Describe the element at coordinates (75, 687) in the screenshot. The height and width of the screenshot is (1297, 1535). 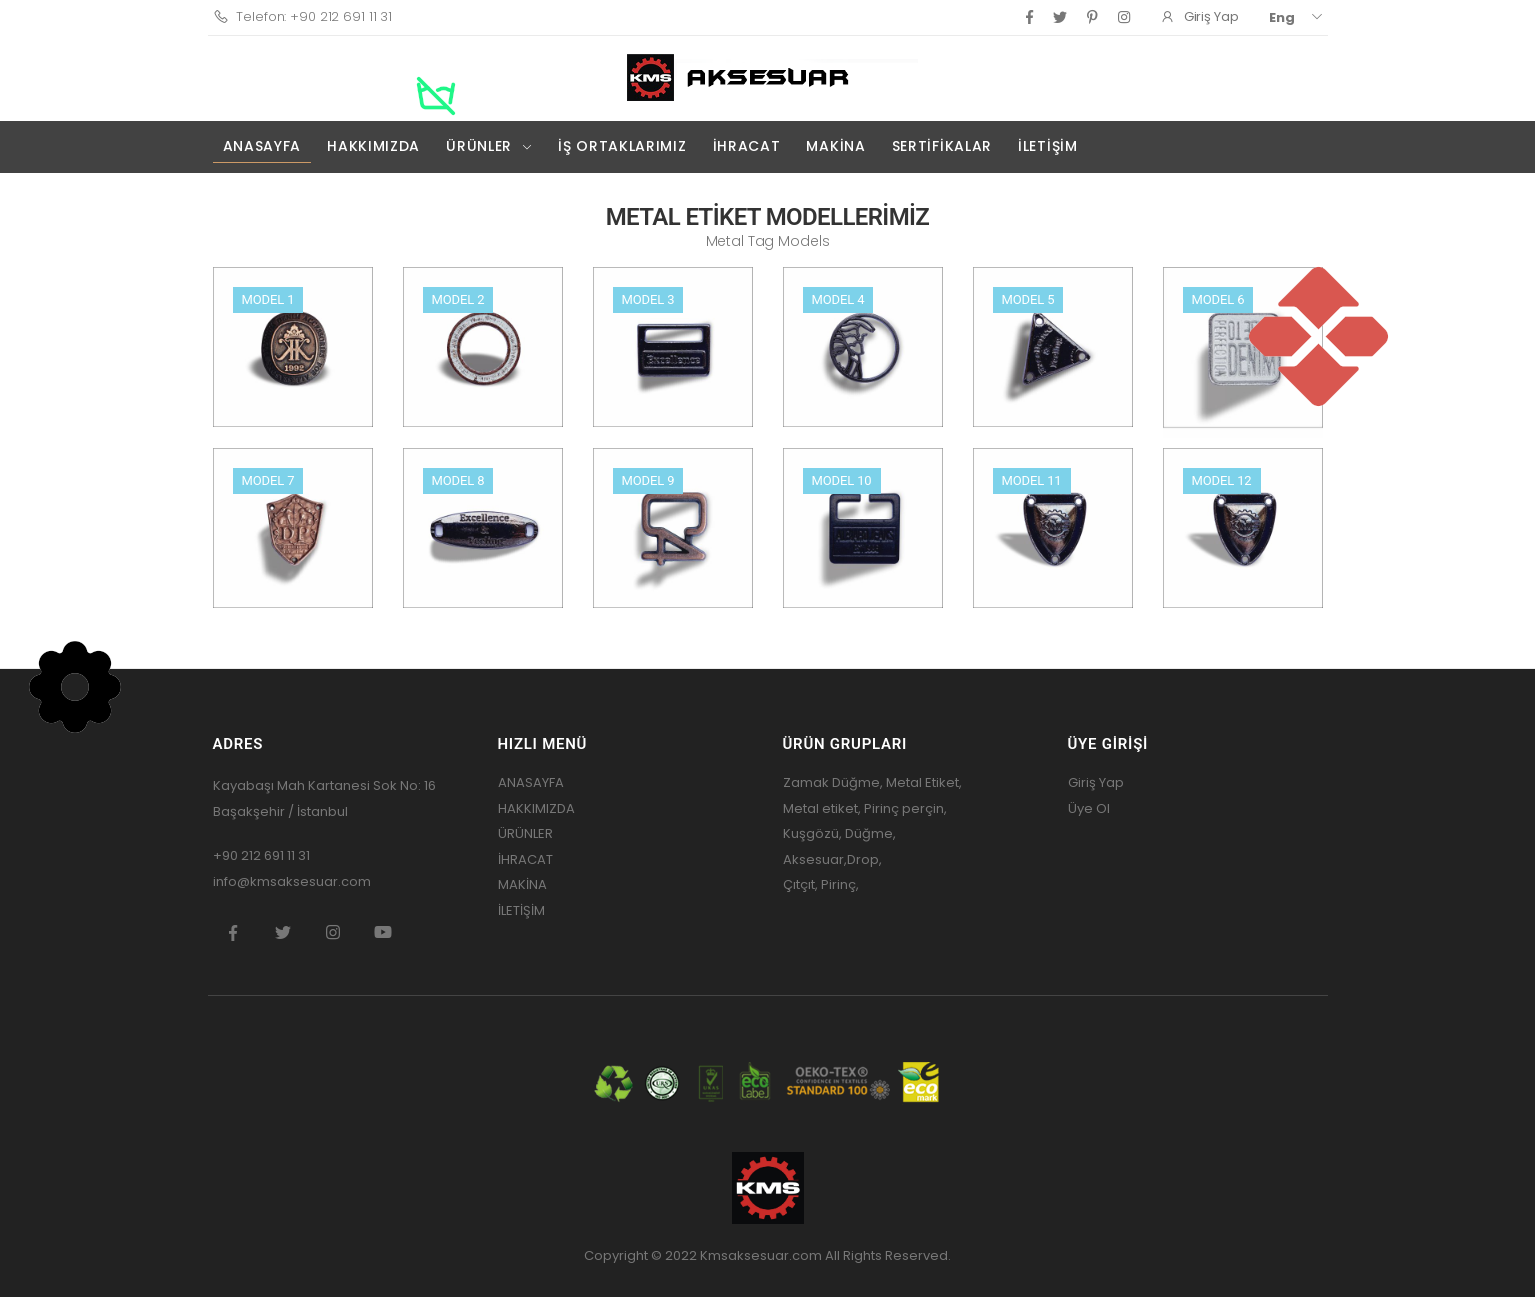
I see `open settings menu` at that location.